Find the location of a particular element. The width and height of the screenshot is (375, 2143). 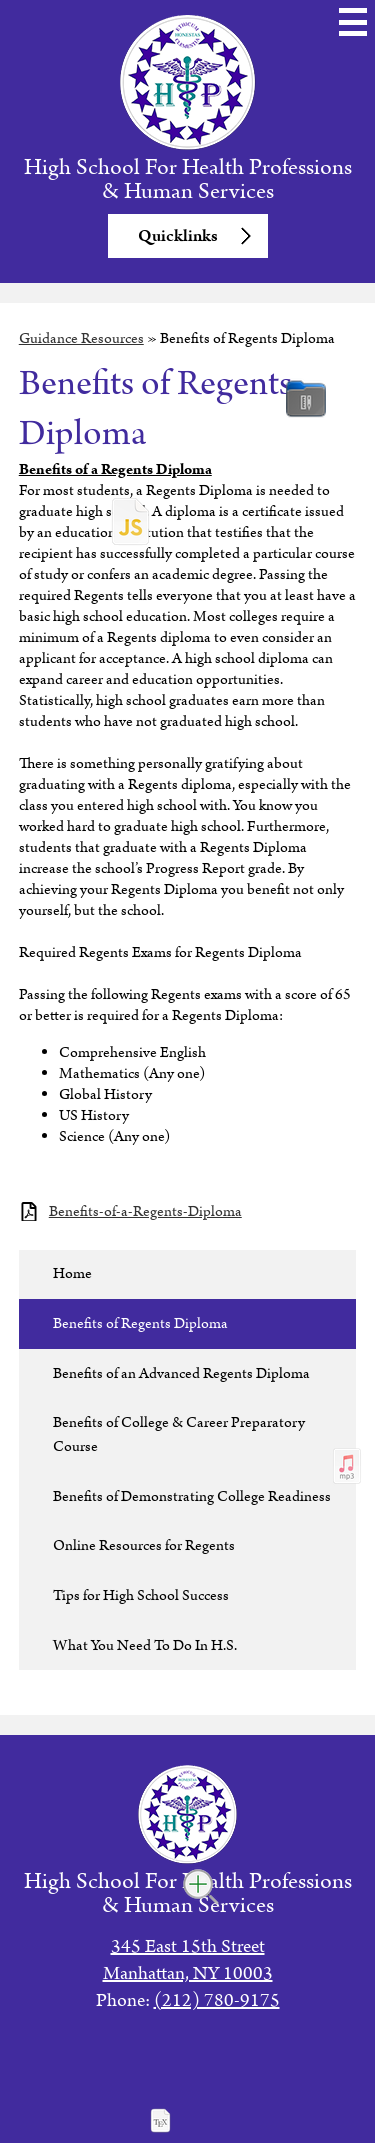

zoom in on the current view is located at coordinates (200, 1886).